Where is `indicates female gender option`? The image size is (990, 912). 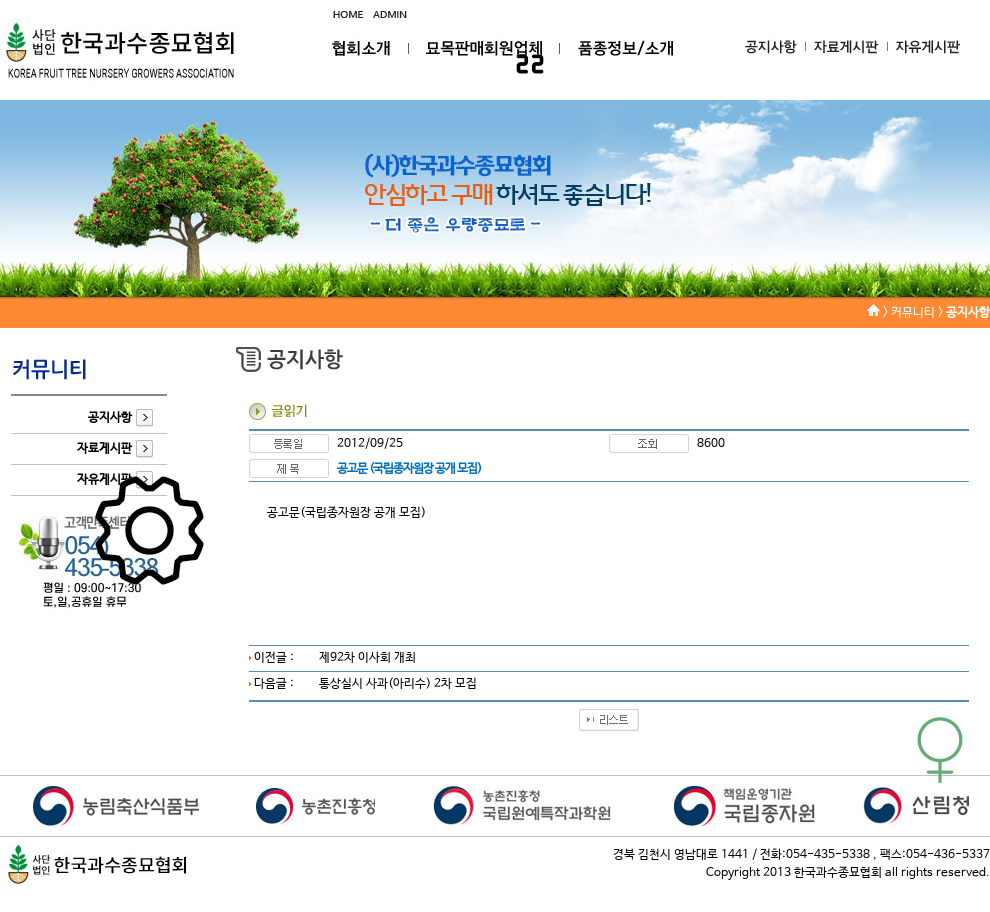 indicates female gender option is located at coordinates (940, 749).